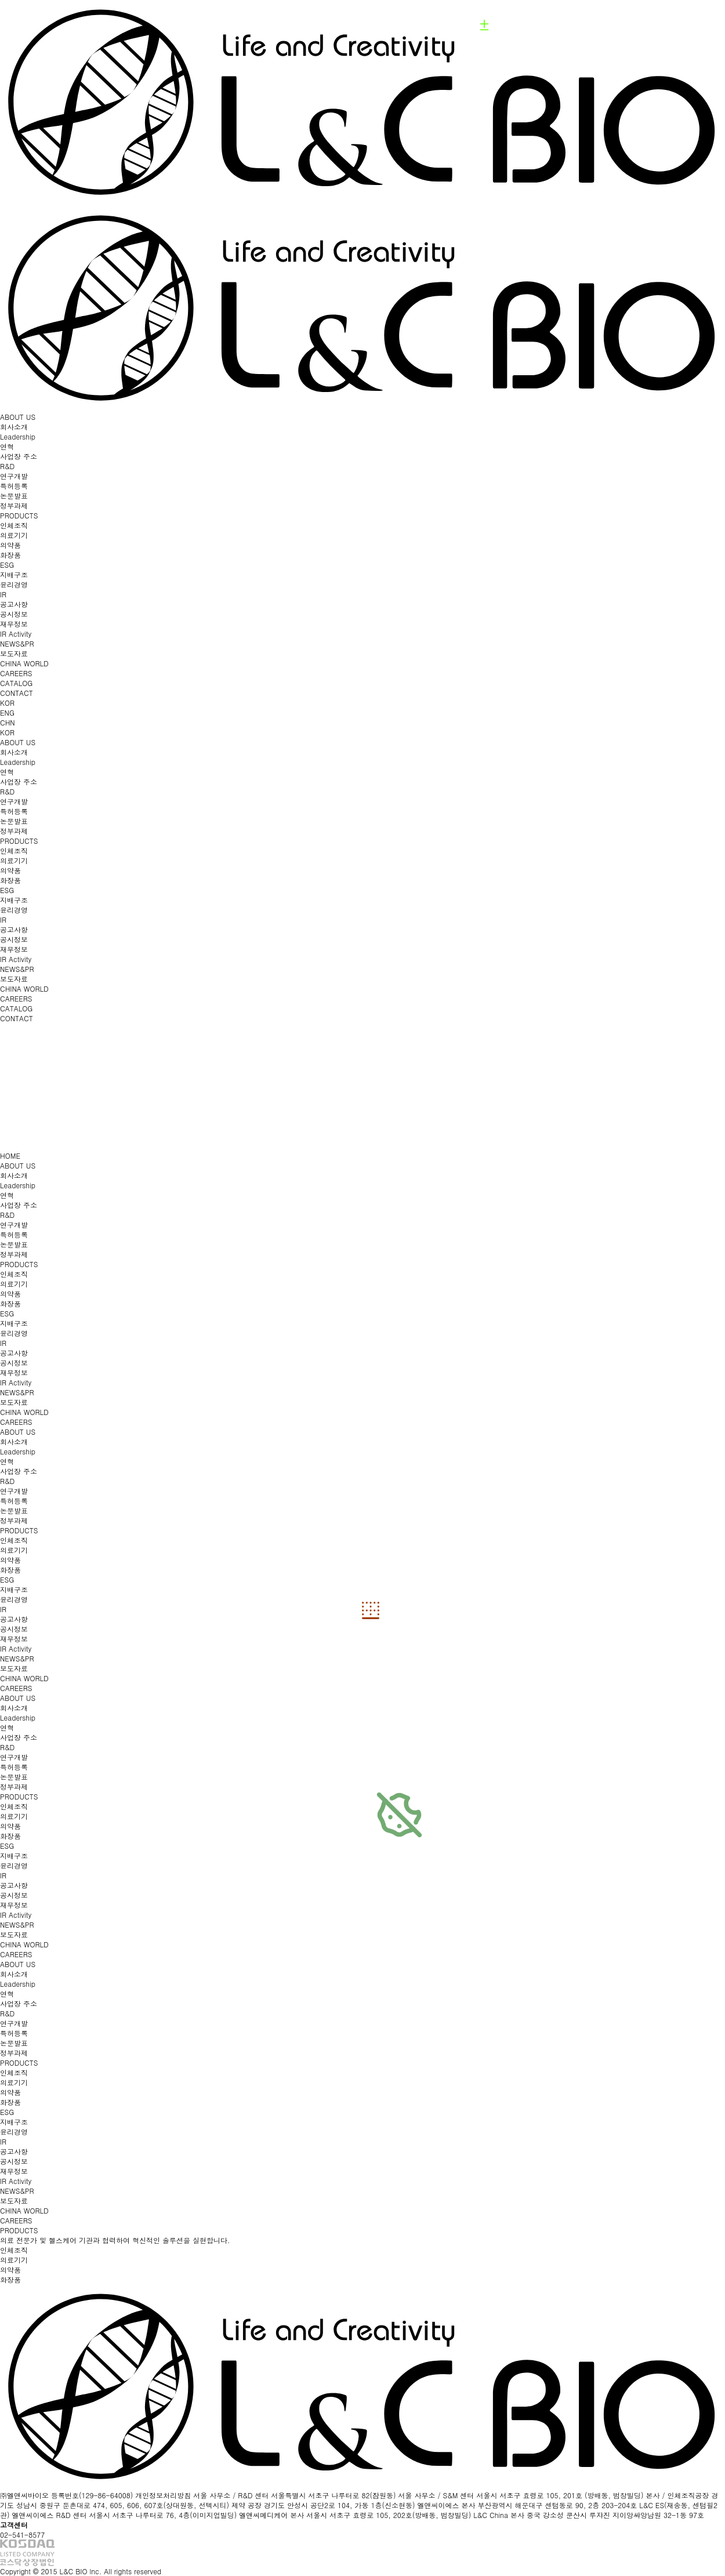 The height and width of the screenshot is (2576, 725). I want to click on apply border to bottom edge of cell or element, so click(371, 1610).